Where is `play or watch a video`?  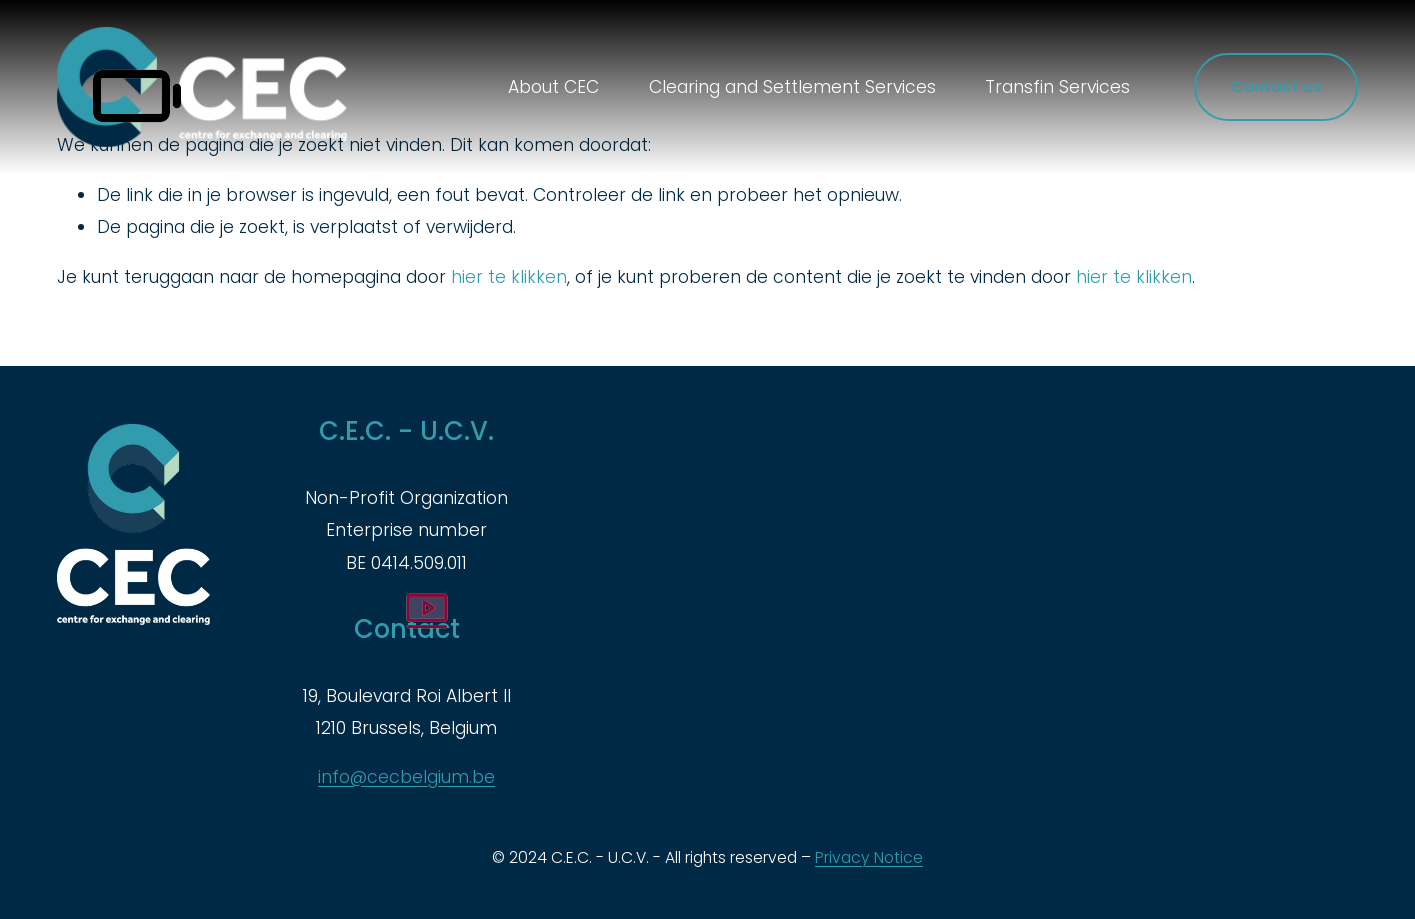
play or watch a video is located at coordinates (427, 611).